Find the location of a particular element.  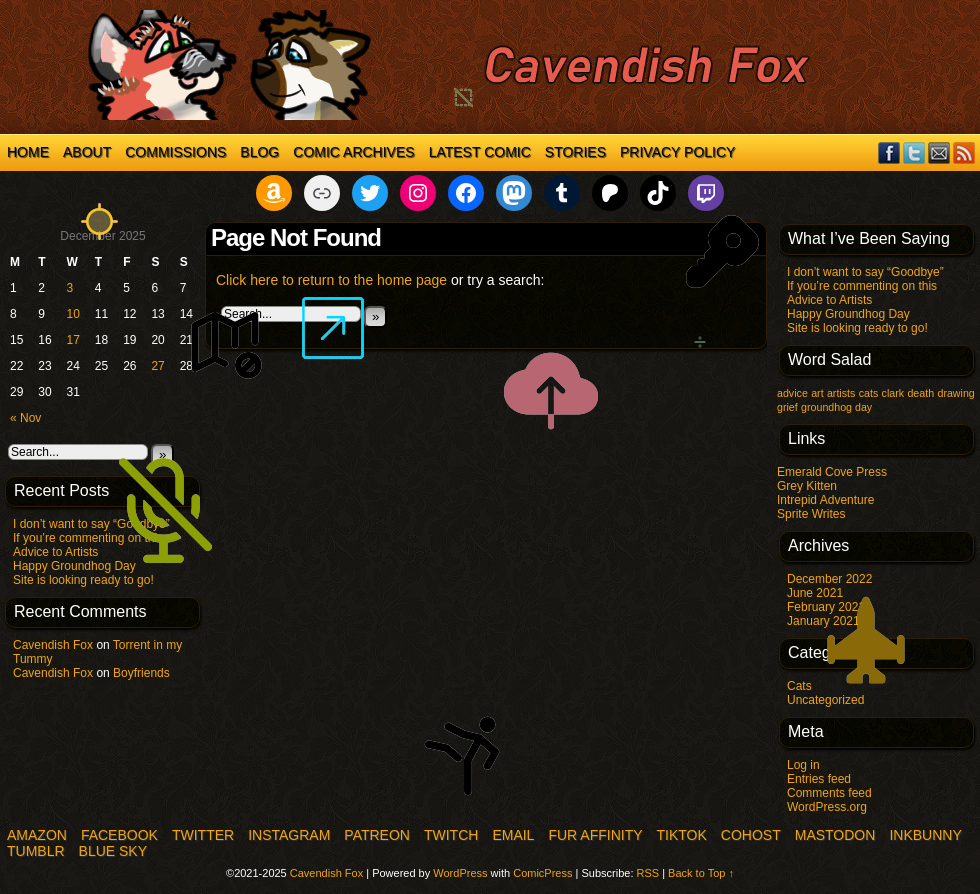

access security or login settings is located at coordinates (722, 251).